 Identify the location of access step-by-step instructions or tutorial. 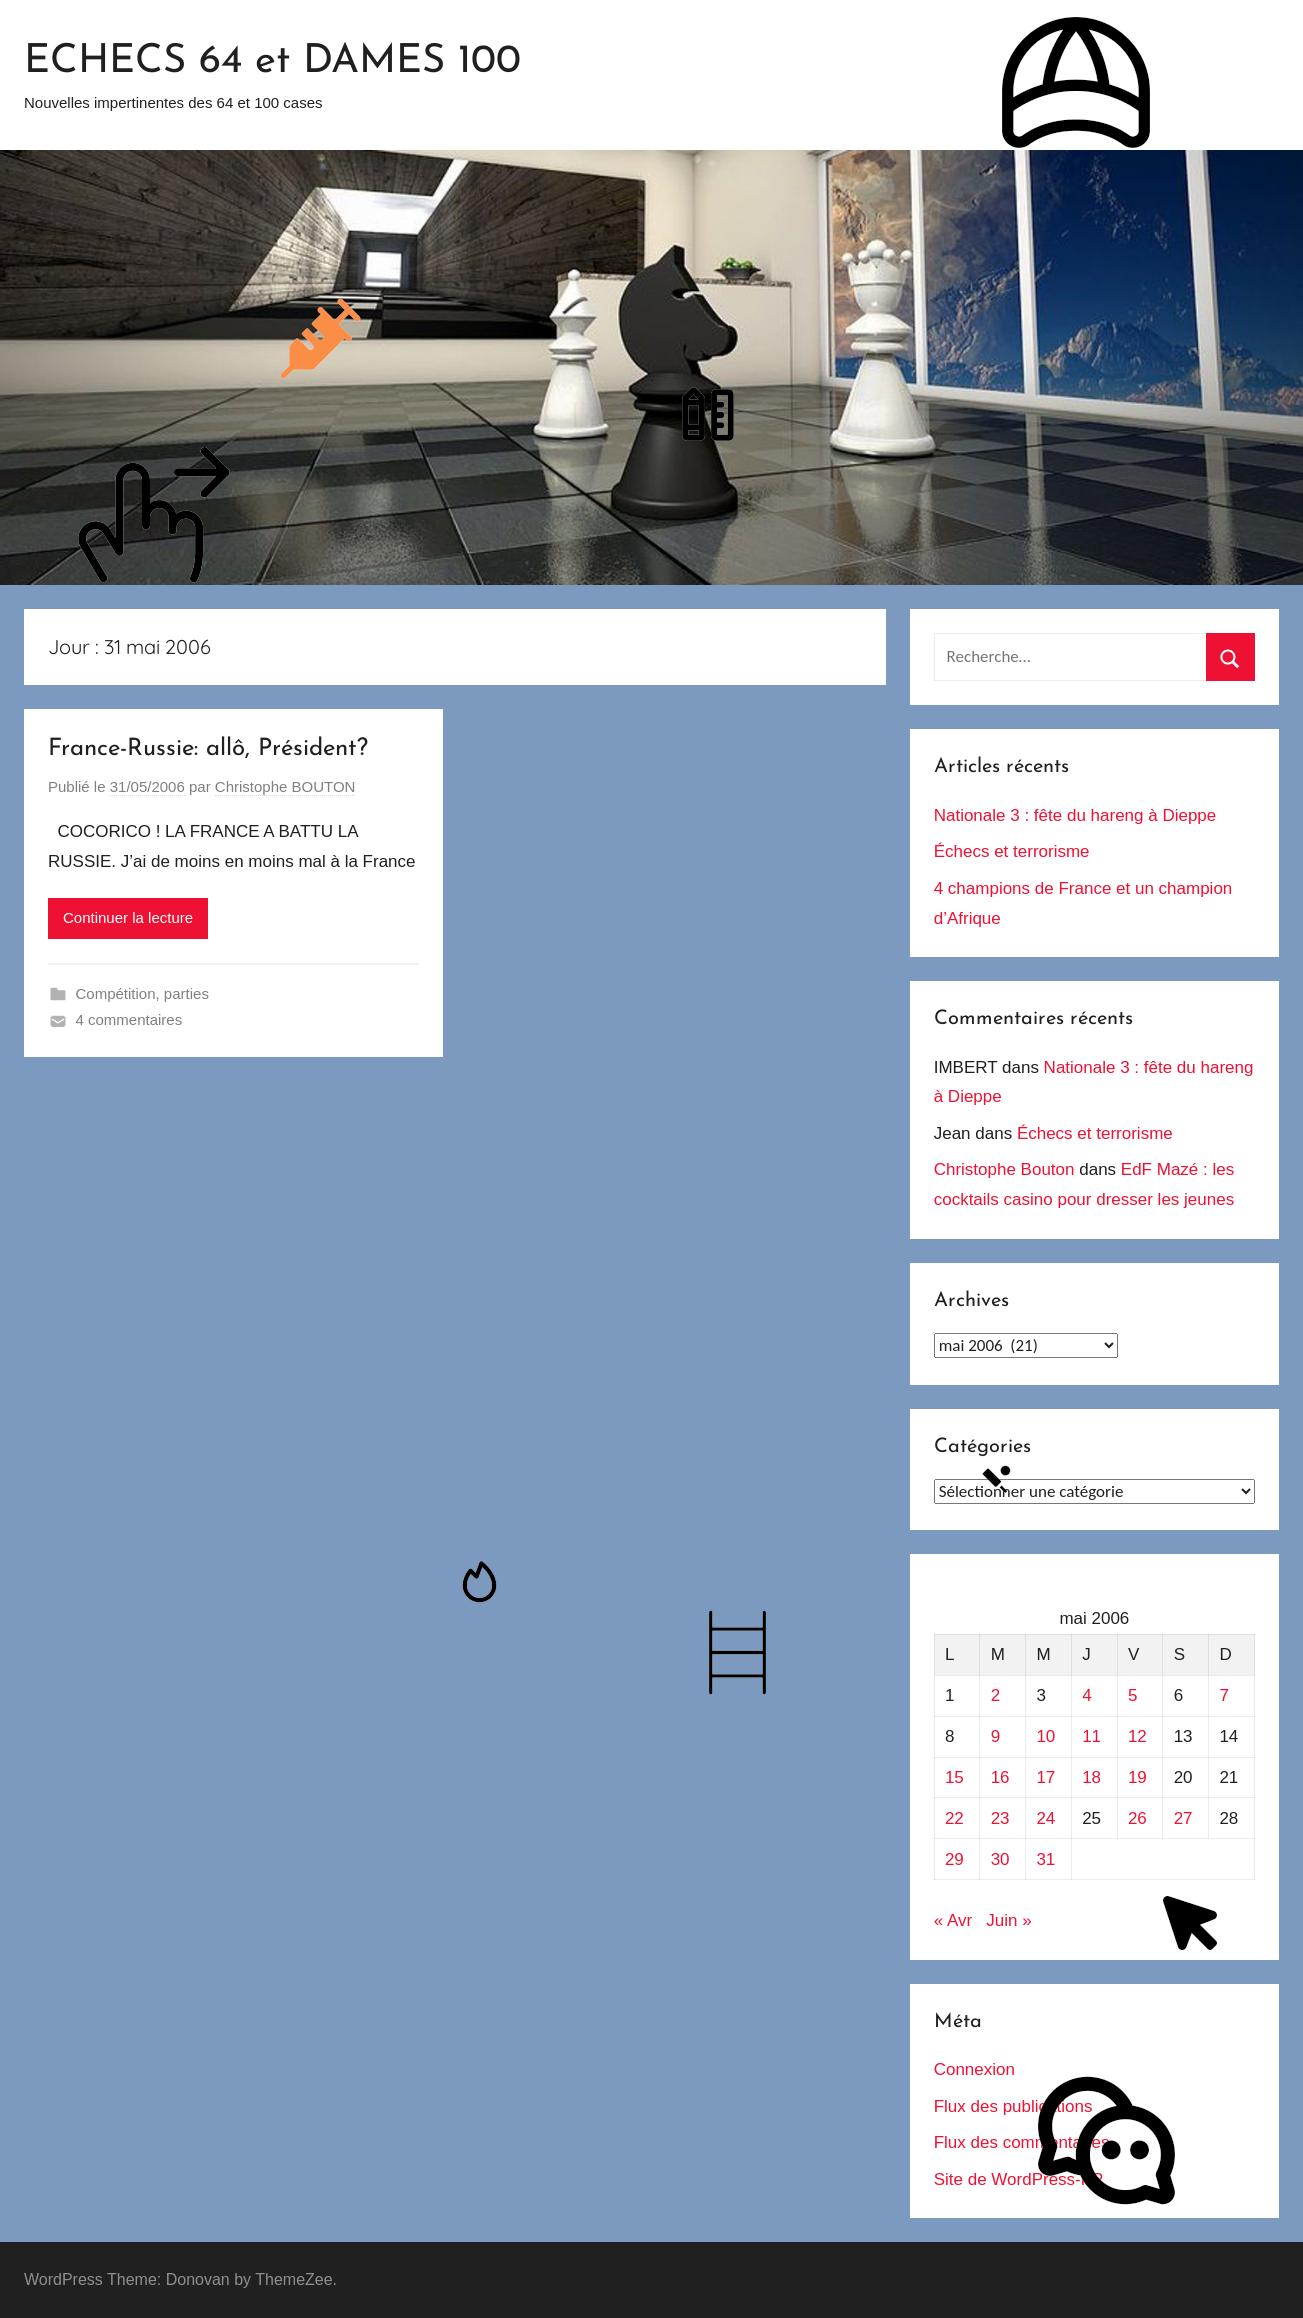
(737, 1652).